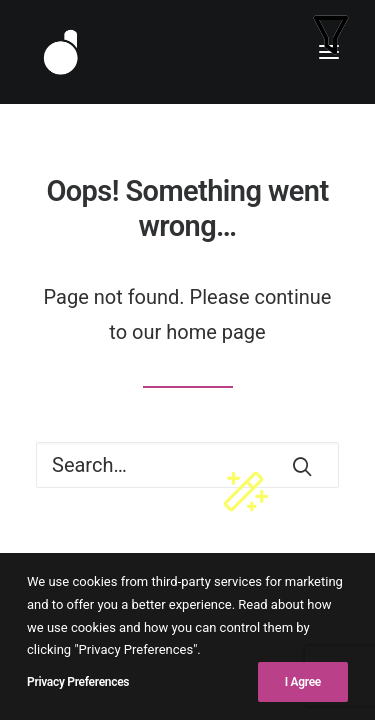  Describe the element at coordinates (243, 491) in the screenshot. I see `apply auto-enhance or smart adjustments` at that location.